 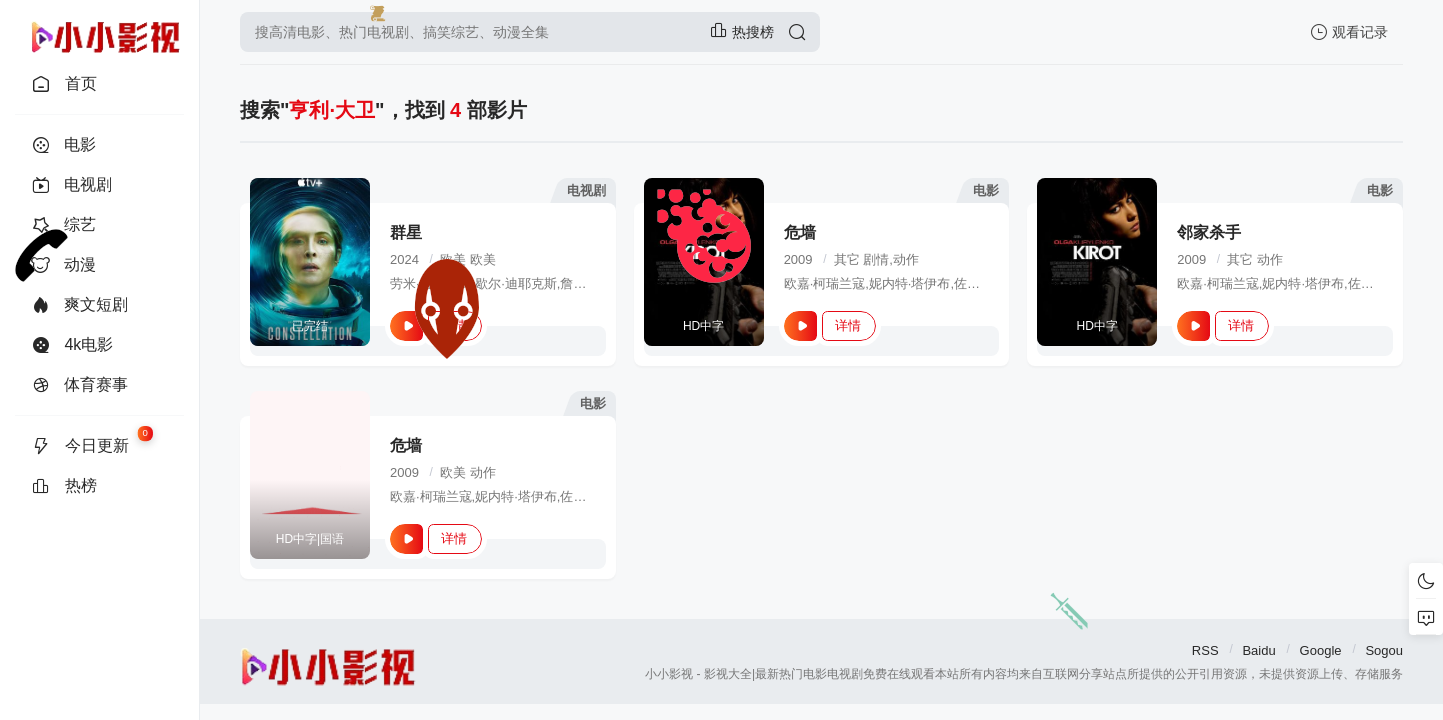 What do you see at coordinates (377, 13) in the screenshot?
I see `view quest details or storyline` at bounding box center [377, 13].